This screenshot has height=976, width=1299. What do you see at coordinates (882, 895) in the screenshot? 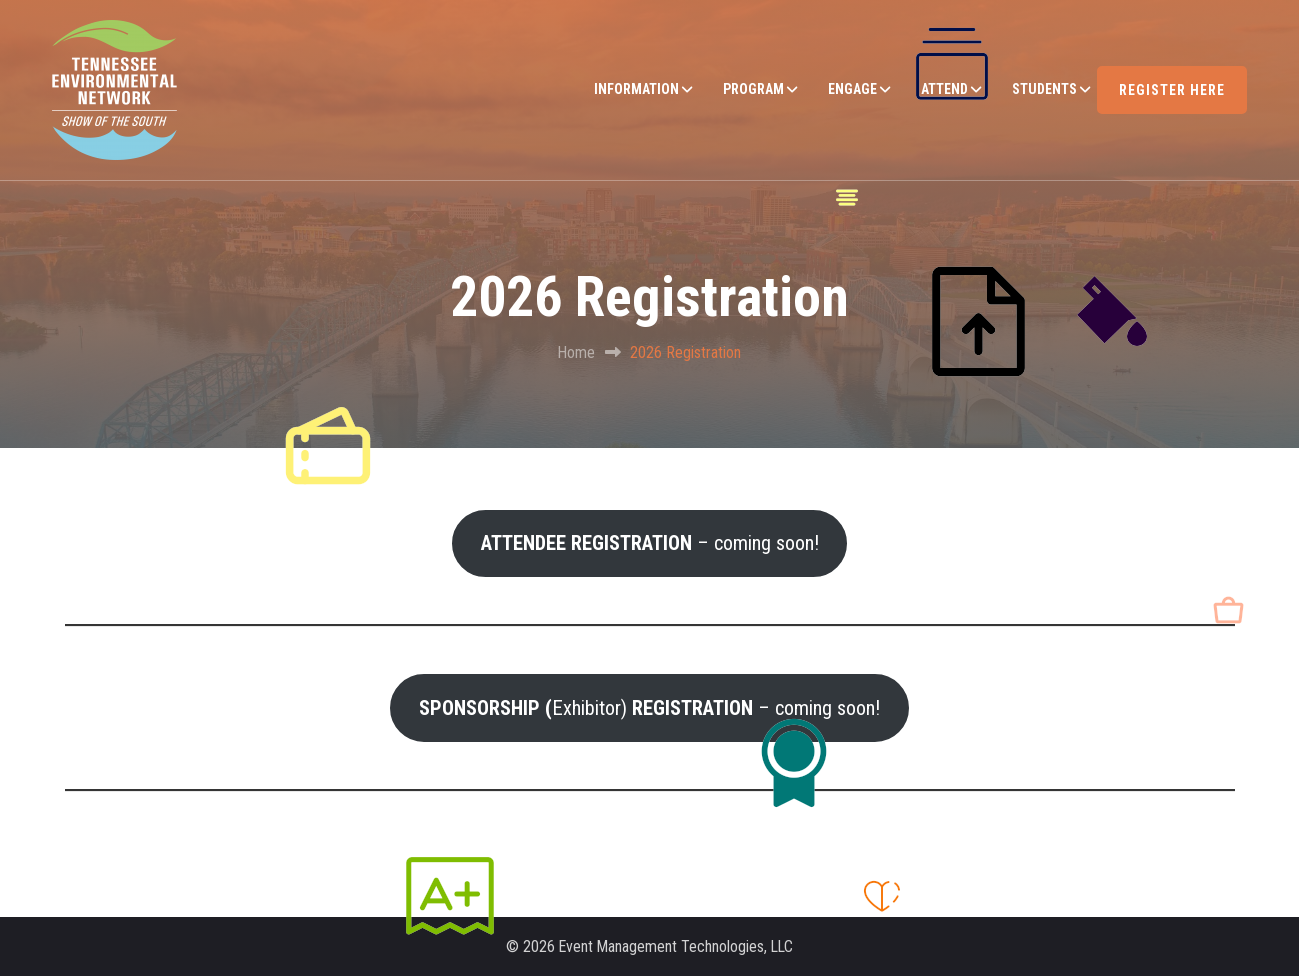
I see `indicates partial like or favorite status` at bounding box center [882, 895].